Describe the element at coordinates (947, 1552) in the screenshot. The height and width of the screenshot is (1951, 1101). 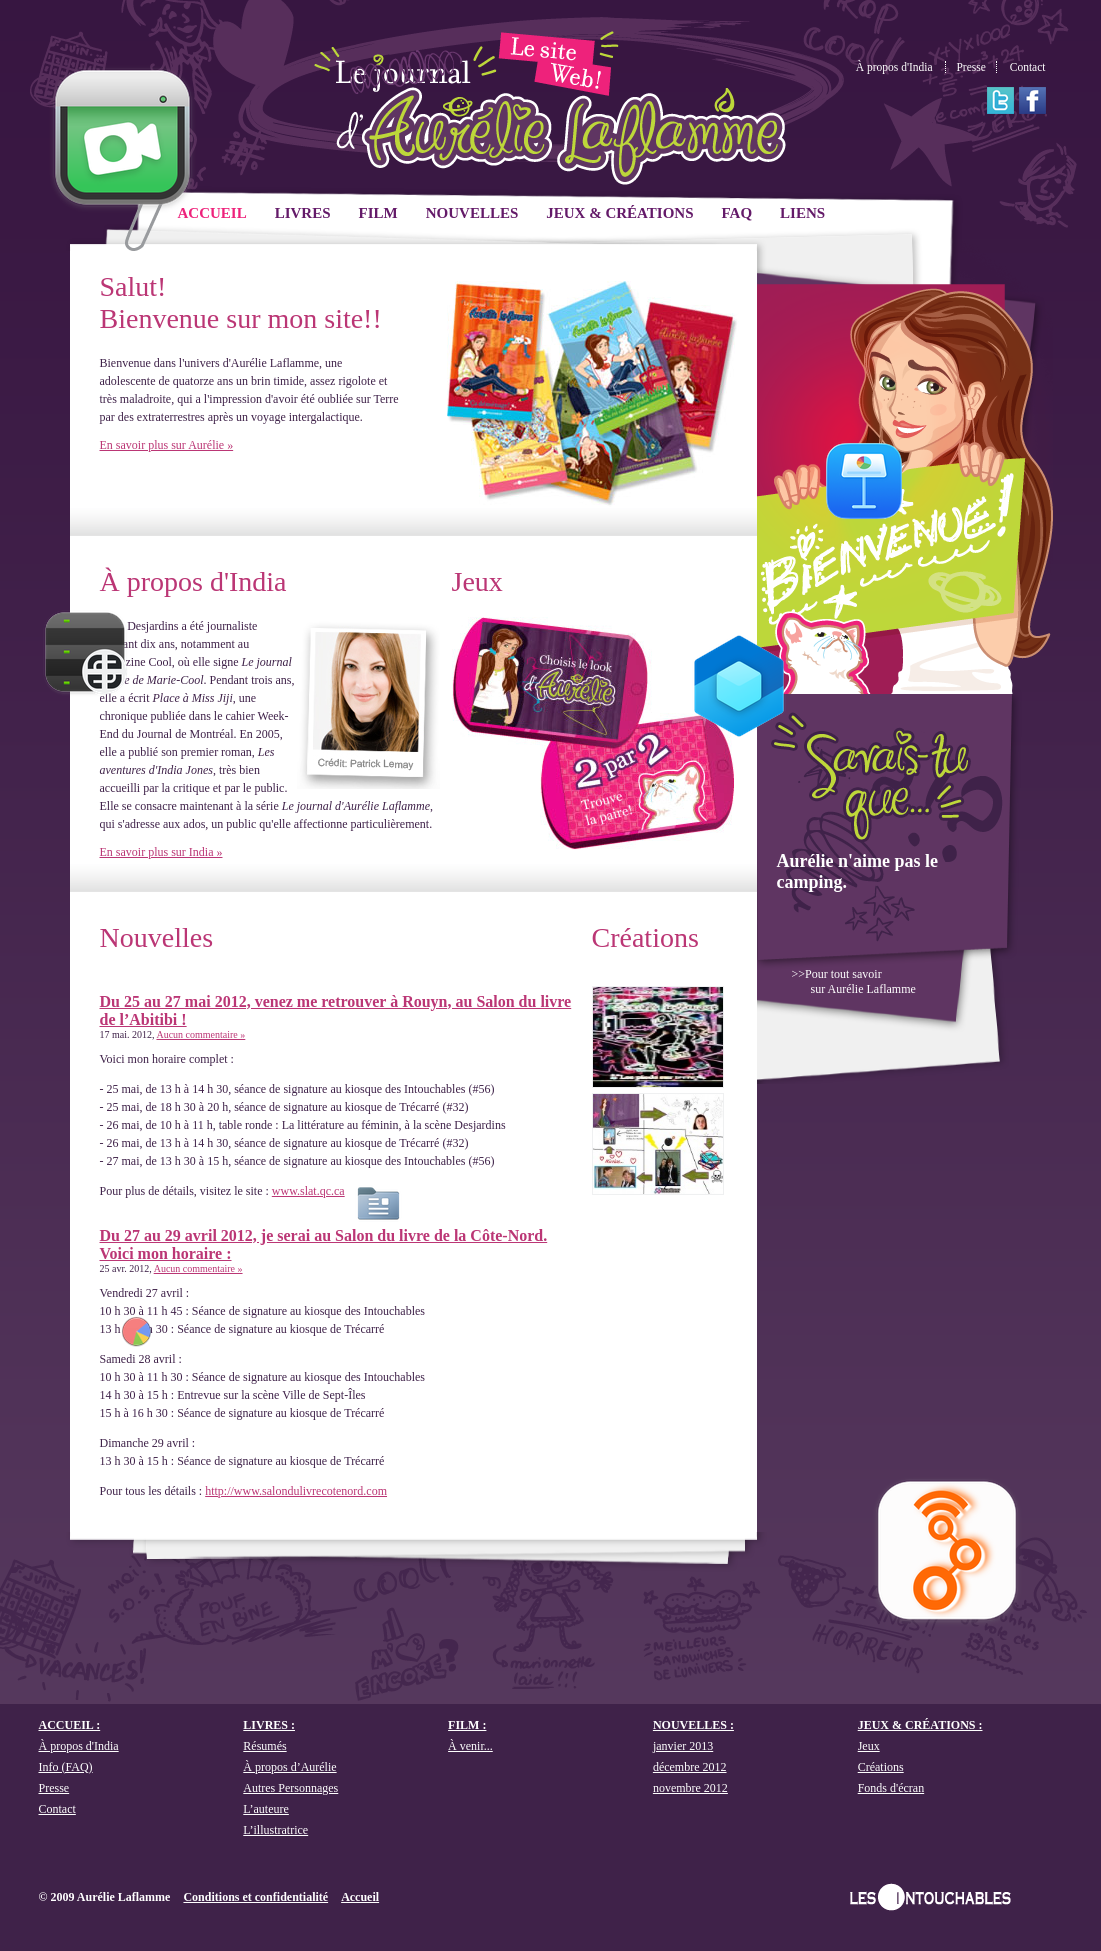
I see `open GNU Radio signal processing application` at that location.